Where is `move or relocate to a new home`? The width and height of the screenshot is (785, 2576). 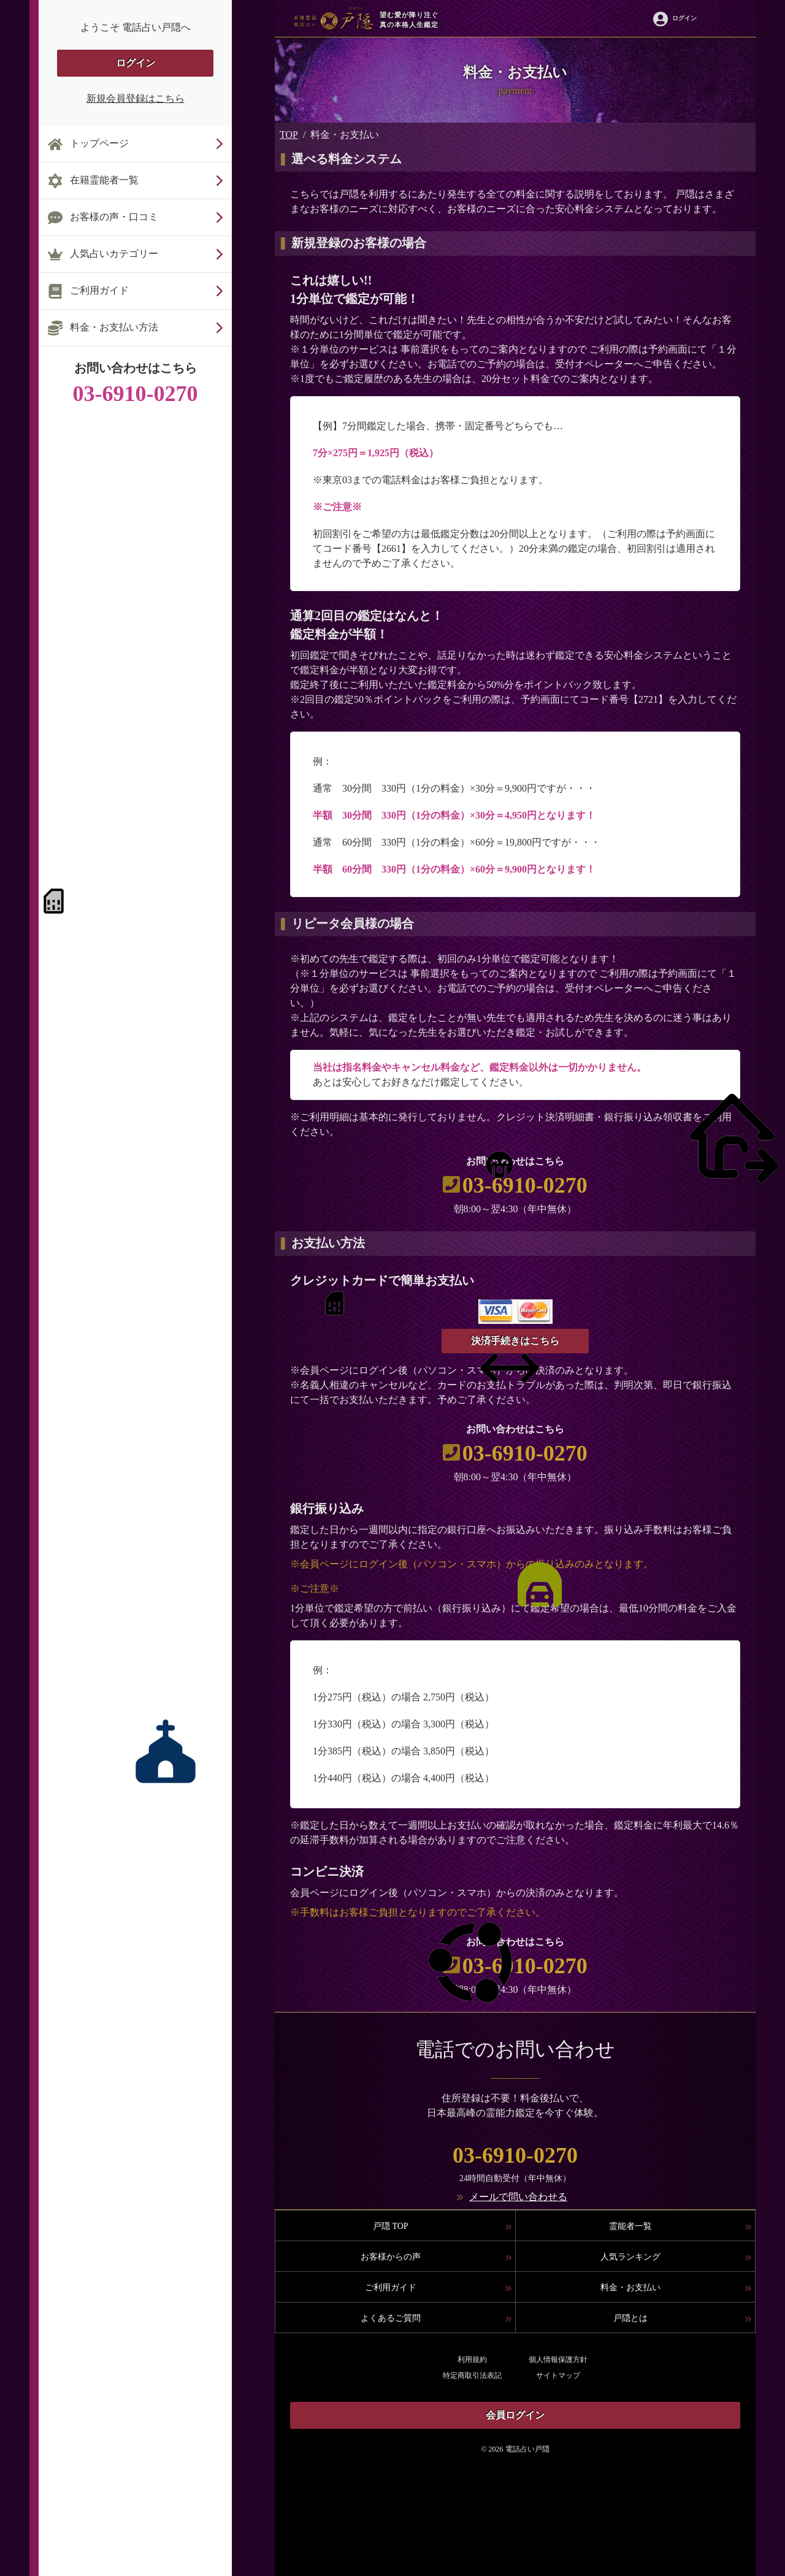 move or relocate to a new home is located at coordinates (732, 1136).